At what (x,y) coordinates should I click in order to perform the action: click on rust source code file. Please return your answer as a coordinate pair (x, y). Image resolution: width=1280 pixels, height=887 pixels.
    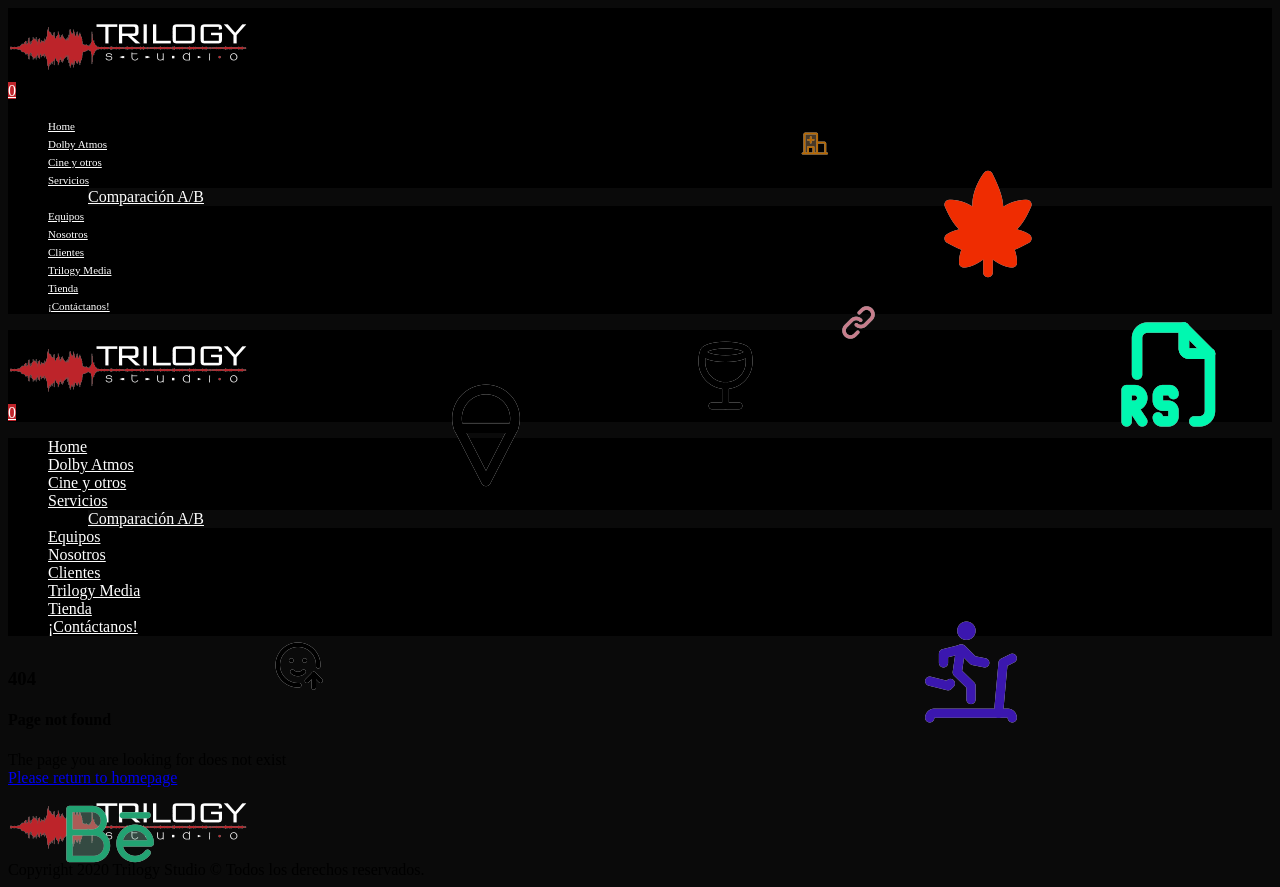
    Looking at the image, I should click on (1173, 374).